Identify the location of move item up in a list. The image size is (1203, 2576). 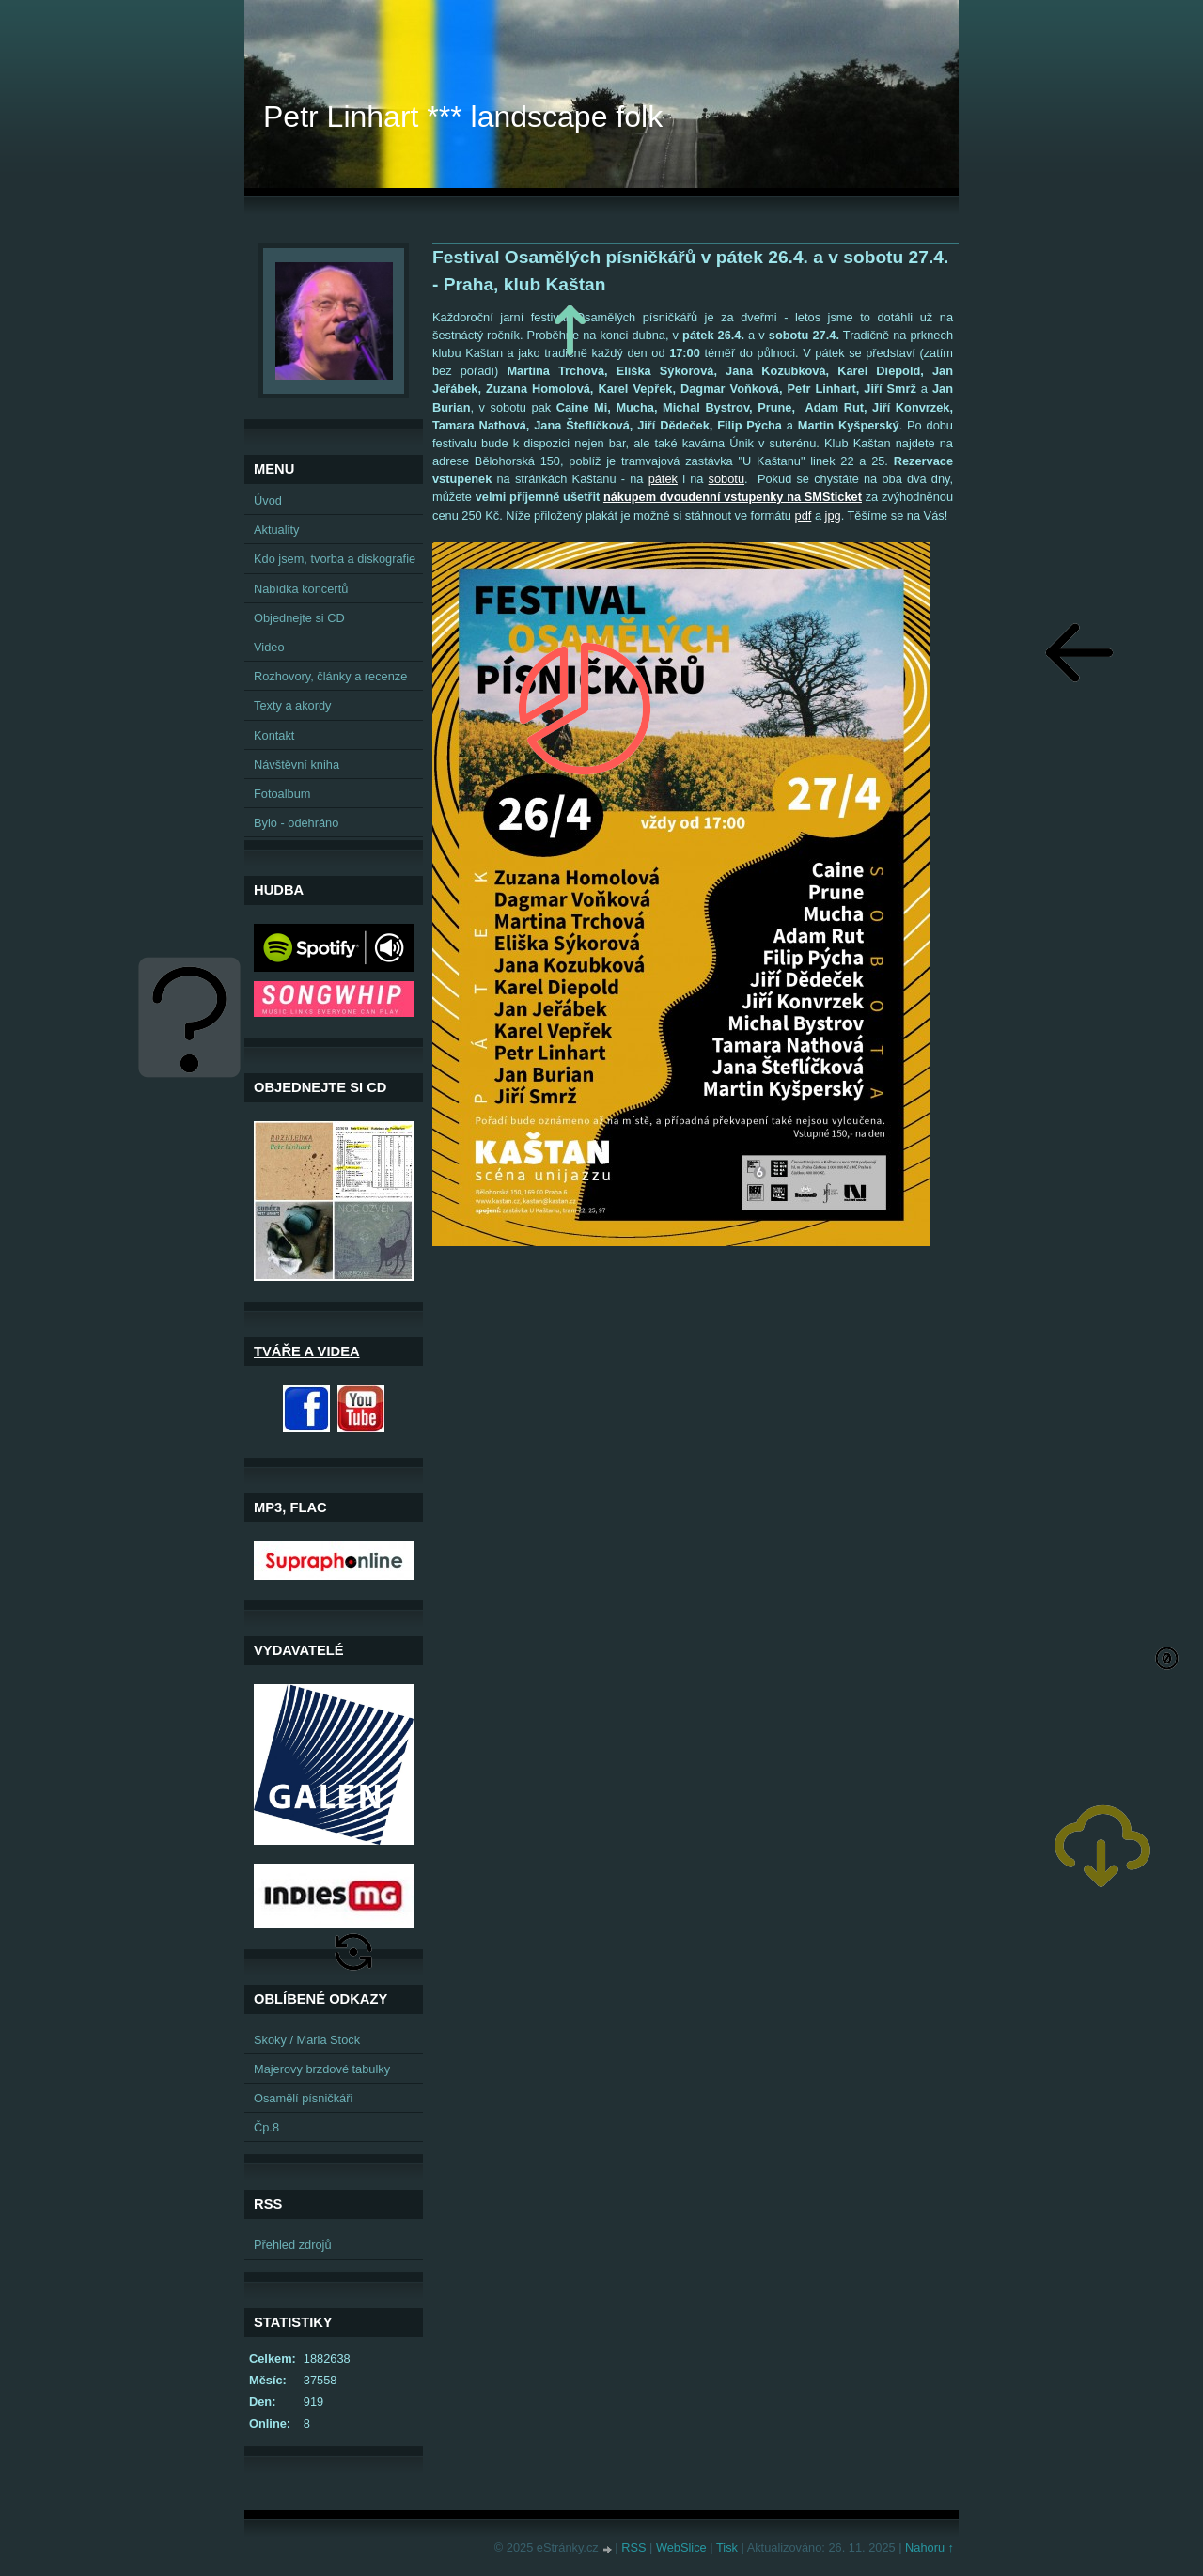
(570, 330).